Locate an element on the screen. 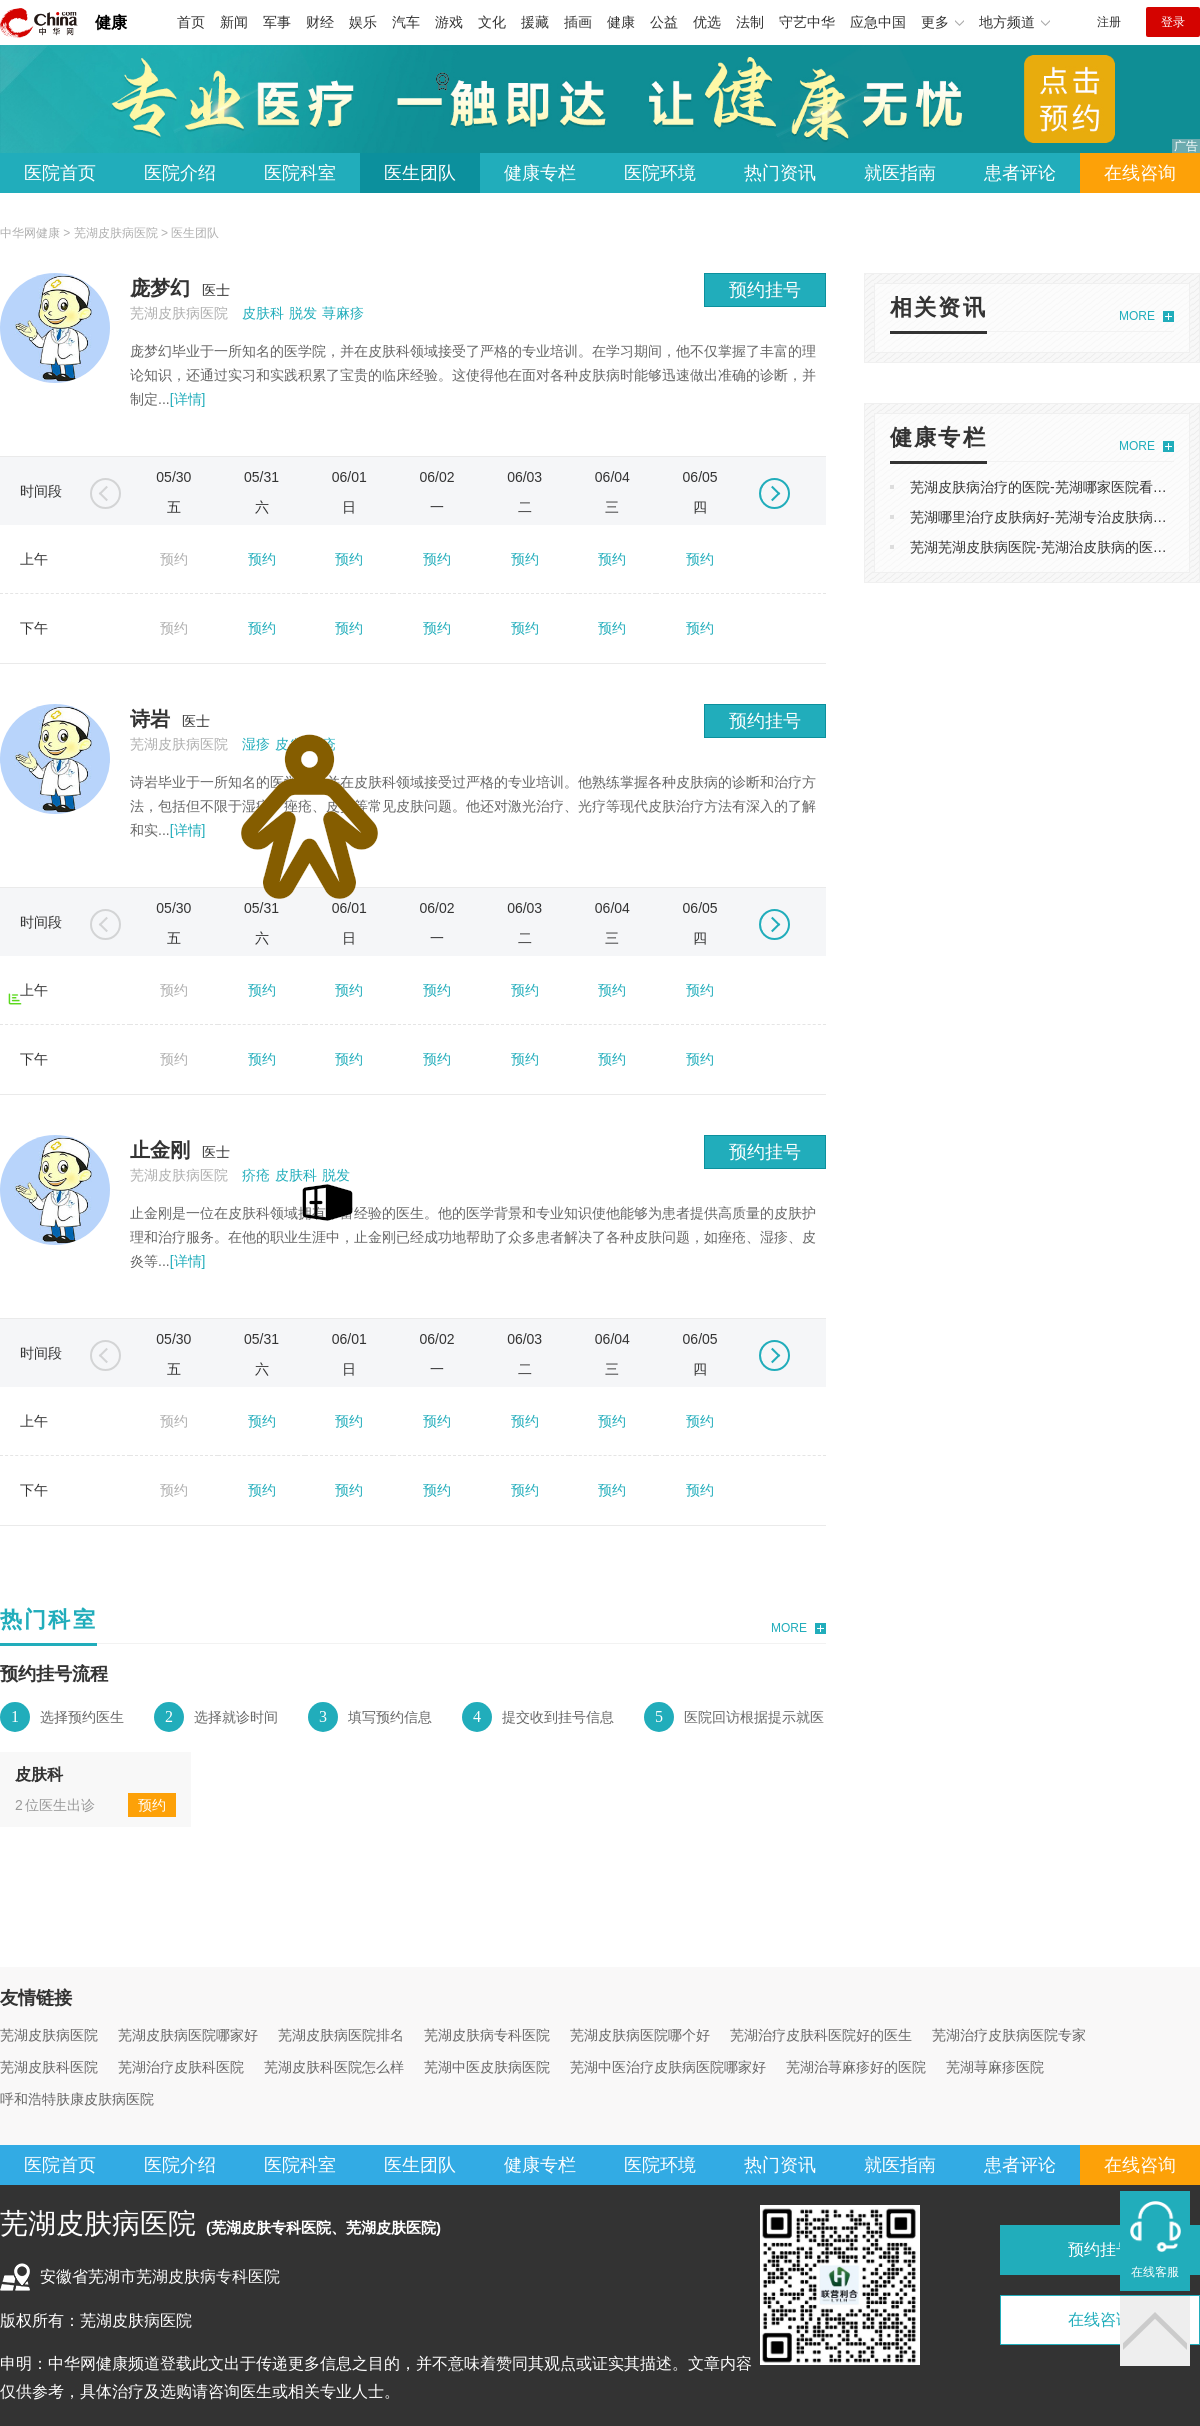 The width and height of the screenshot is (1200, 2426). view achievements or awards is located at coordinates (442, 81).